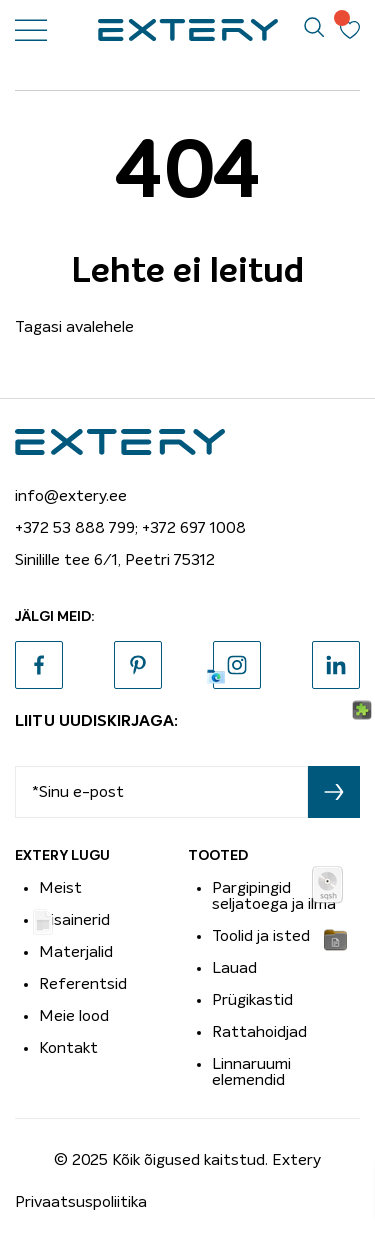 Image resolution: width=375 pixels, height=1233 pixels. Describe the element at coordinates (43, 922) in the screenshot. I see `open a plain text file` at that location.